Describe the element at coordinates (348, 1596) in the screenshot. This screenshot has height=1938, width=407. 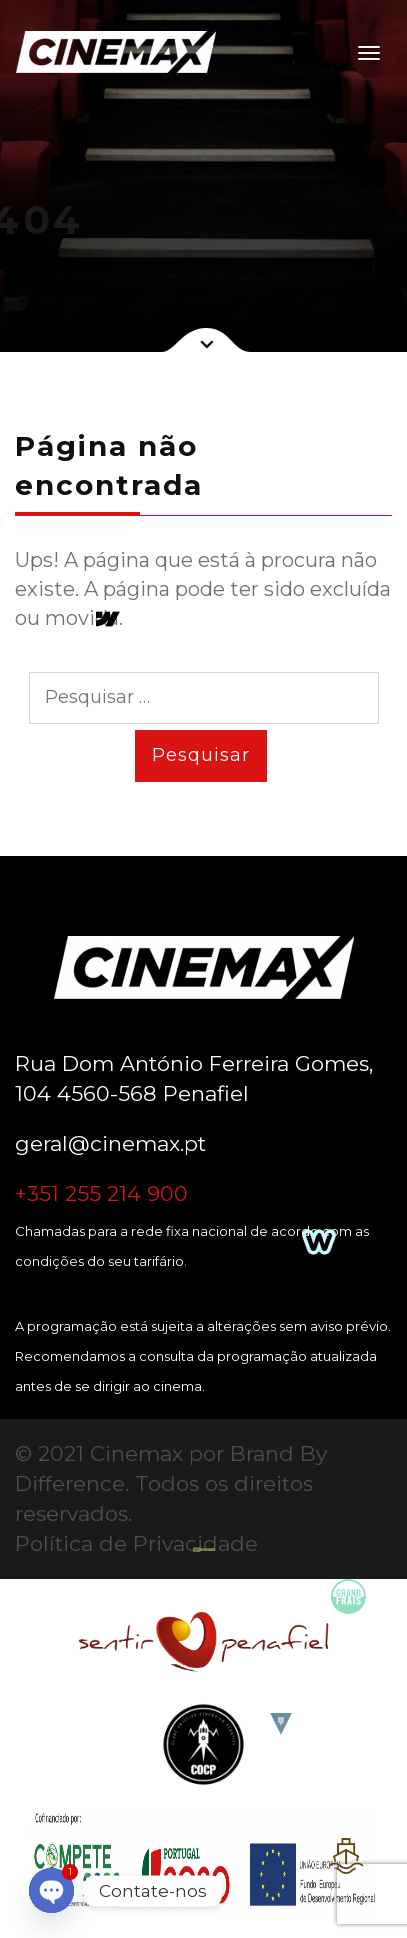
I see `grand frais grocery store logo` at that location.